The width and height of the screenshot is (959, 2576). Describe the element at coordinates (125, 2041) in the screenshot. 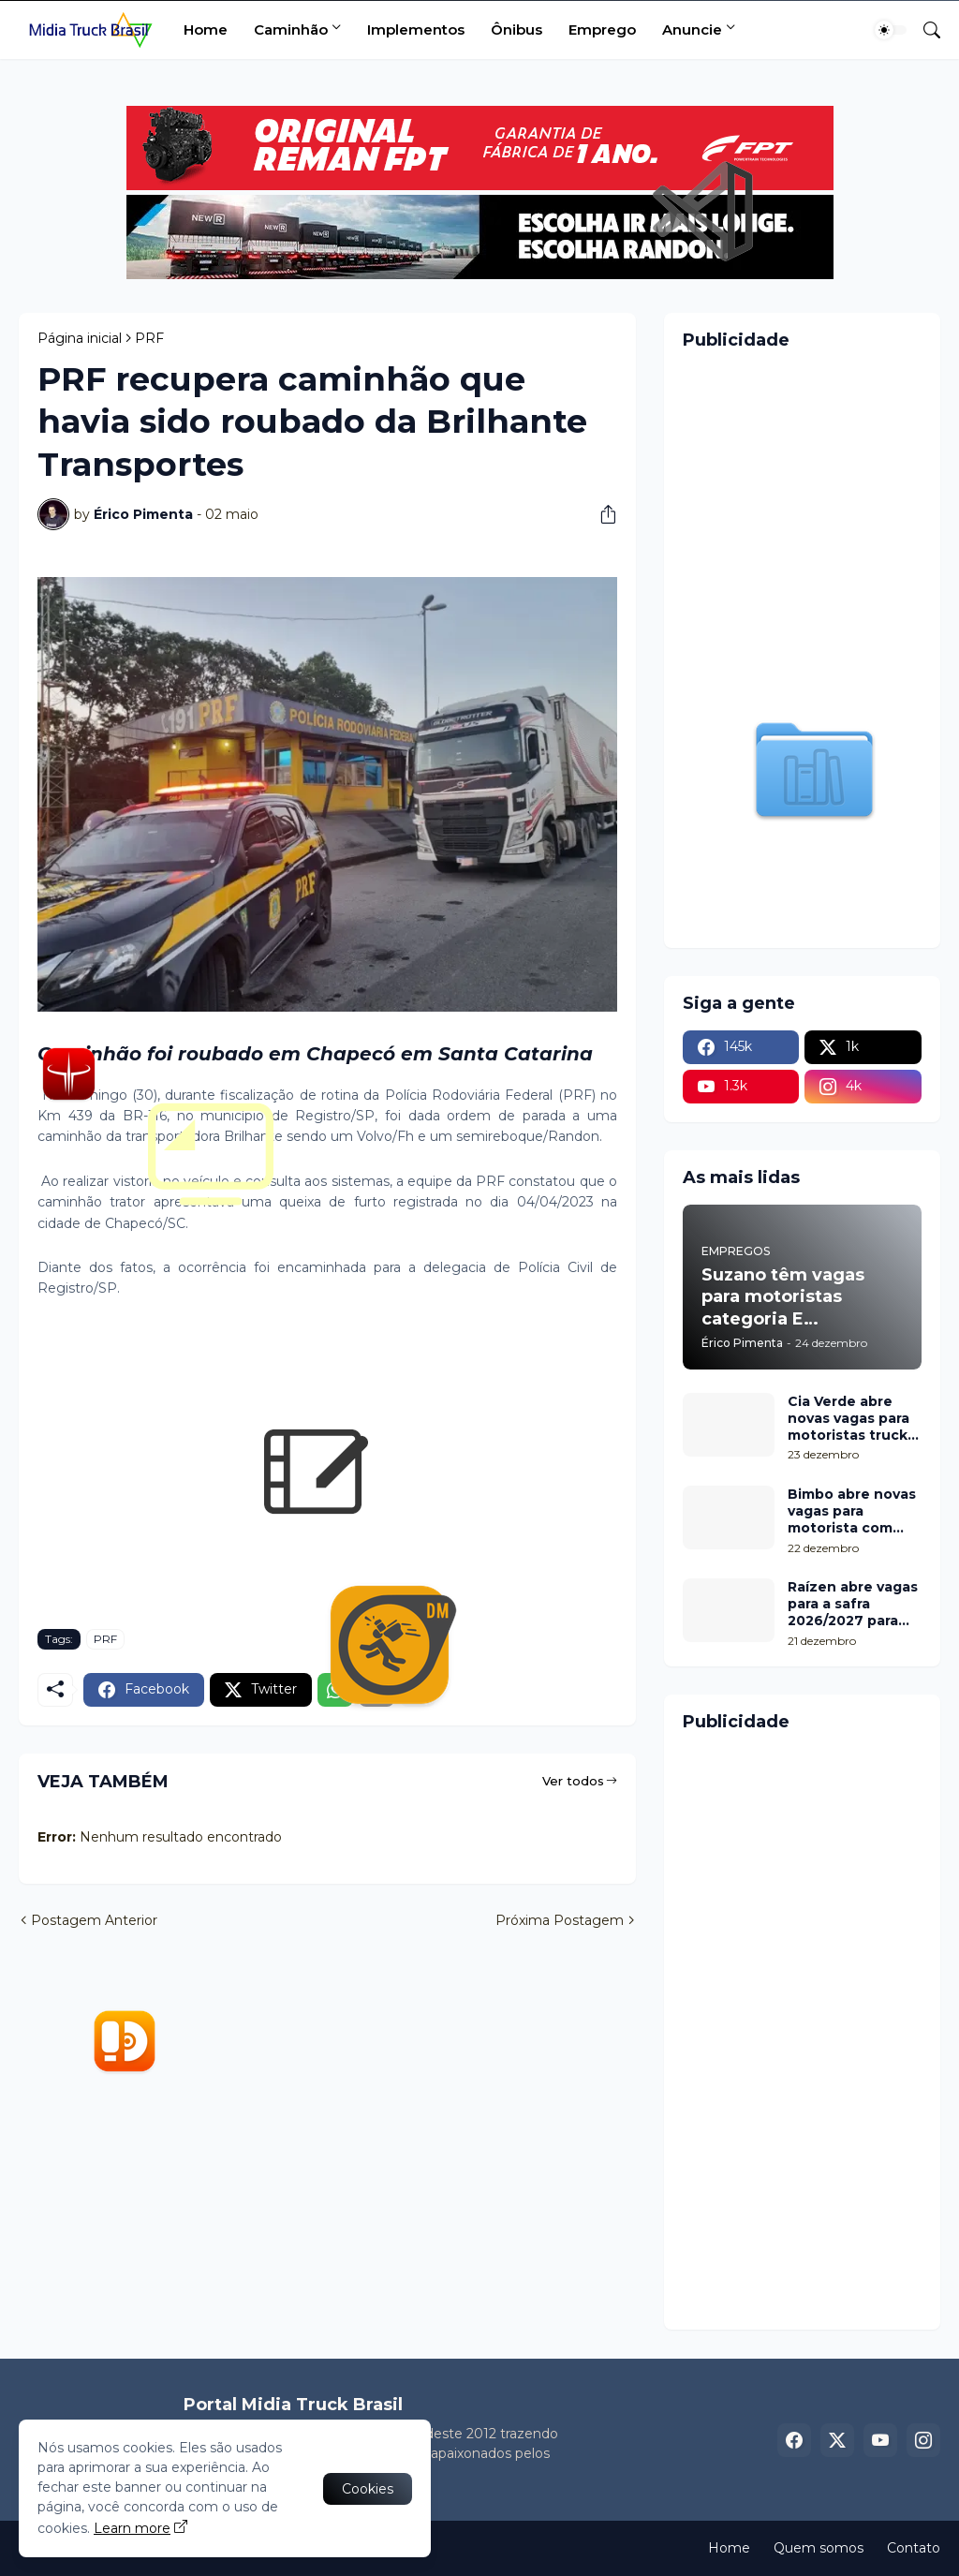

I see `open impression, a disk image writing utility` at that location.